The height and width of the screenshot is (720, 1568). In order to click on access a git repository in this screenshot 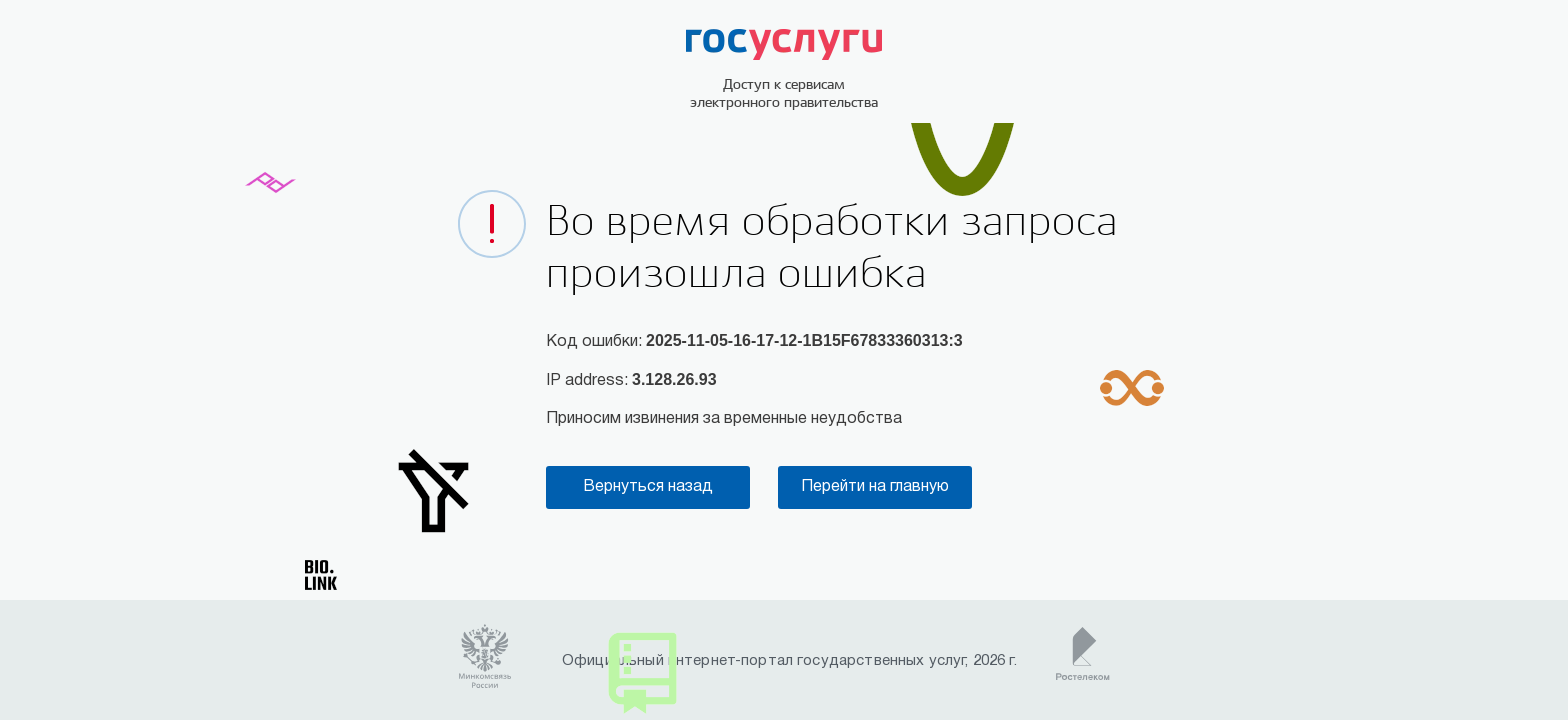, I will do `click(642, 670)`.